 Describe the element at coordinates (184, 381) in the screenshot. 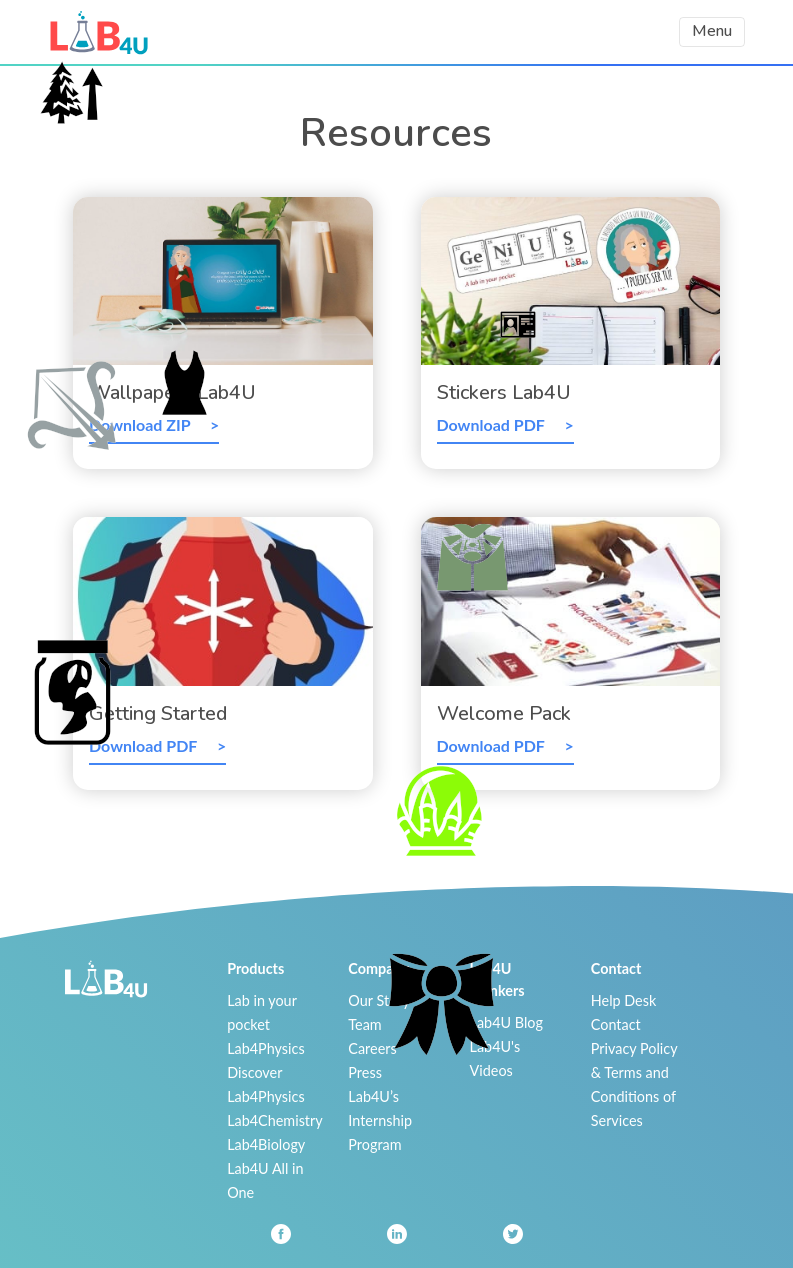

I see `browse sleeveless tops in clothing catalog` at that location.